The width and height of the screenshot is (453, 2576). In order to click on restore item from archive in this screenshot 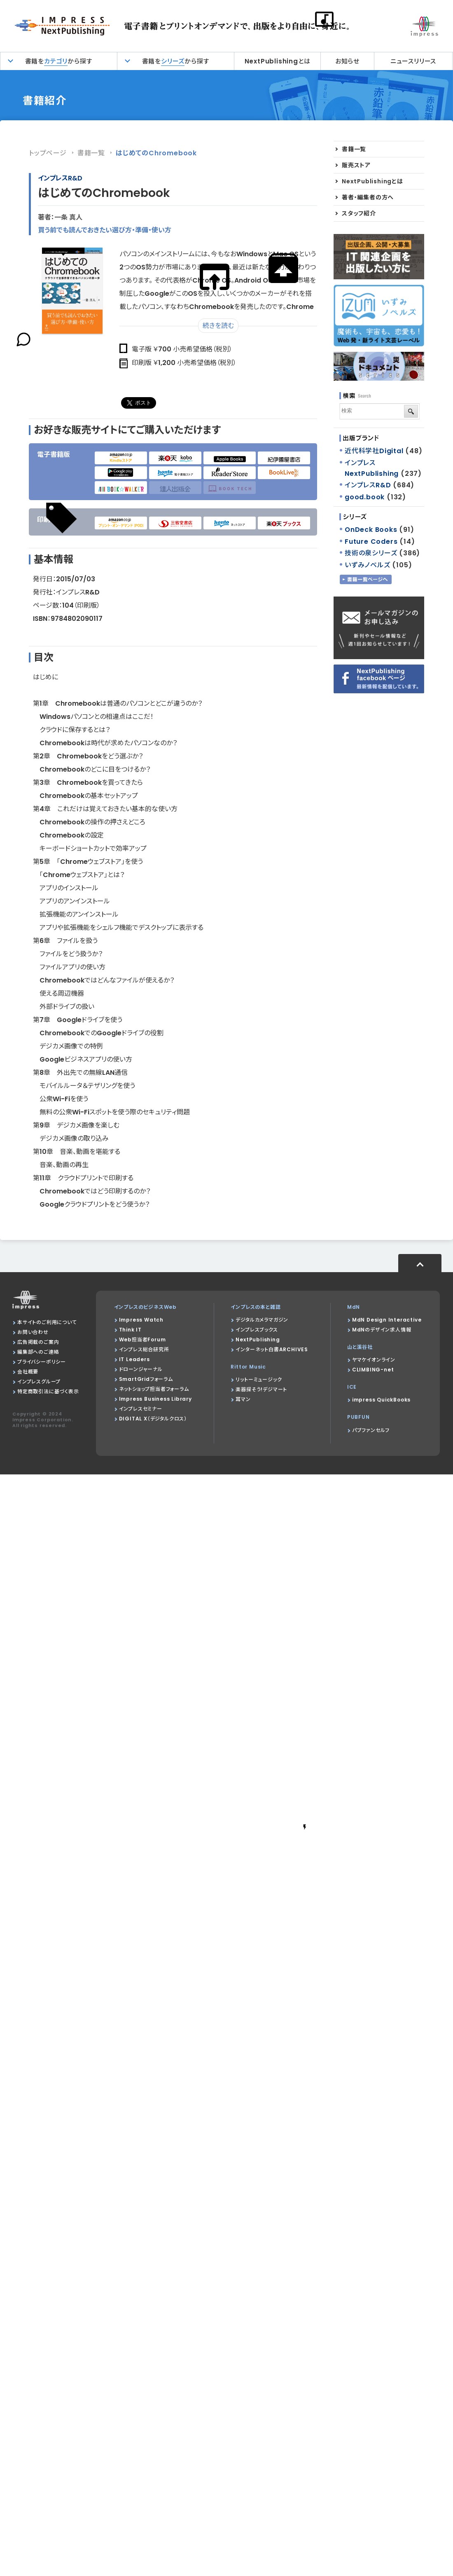, I will do `click(283, 268)`.